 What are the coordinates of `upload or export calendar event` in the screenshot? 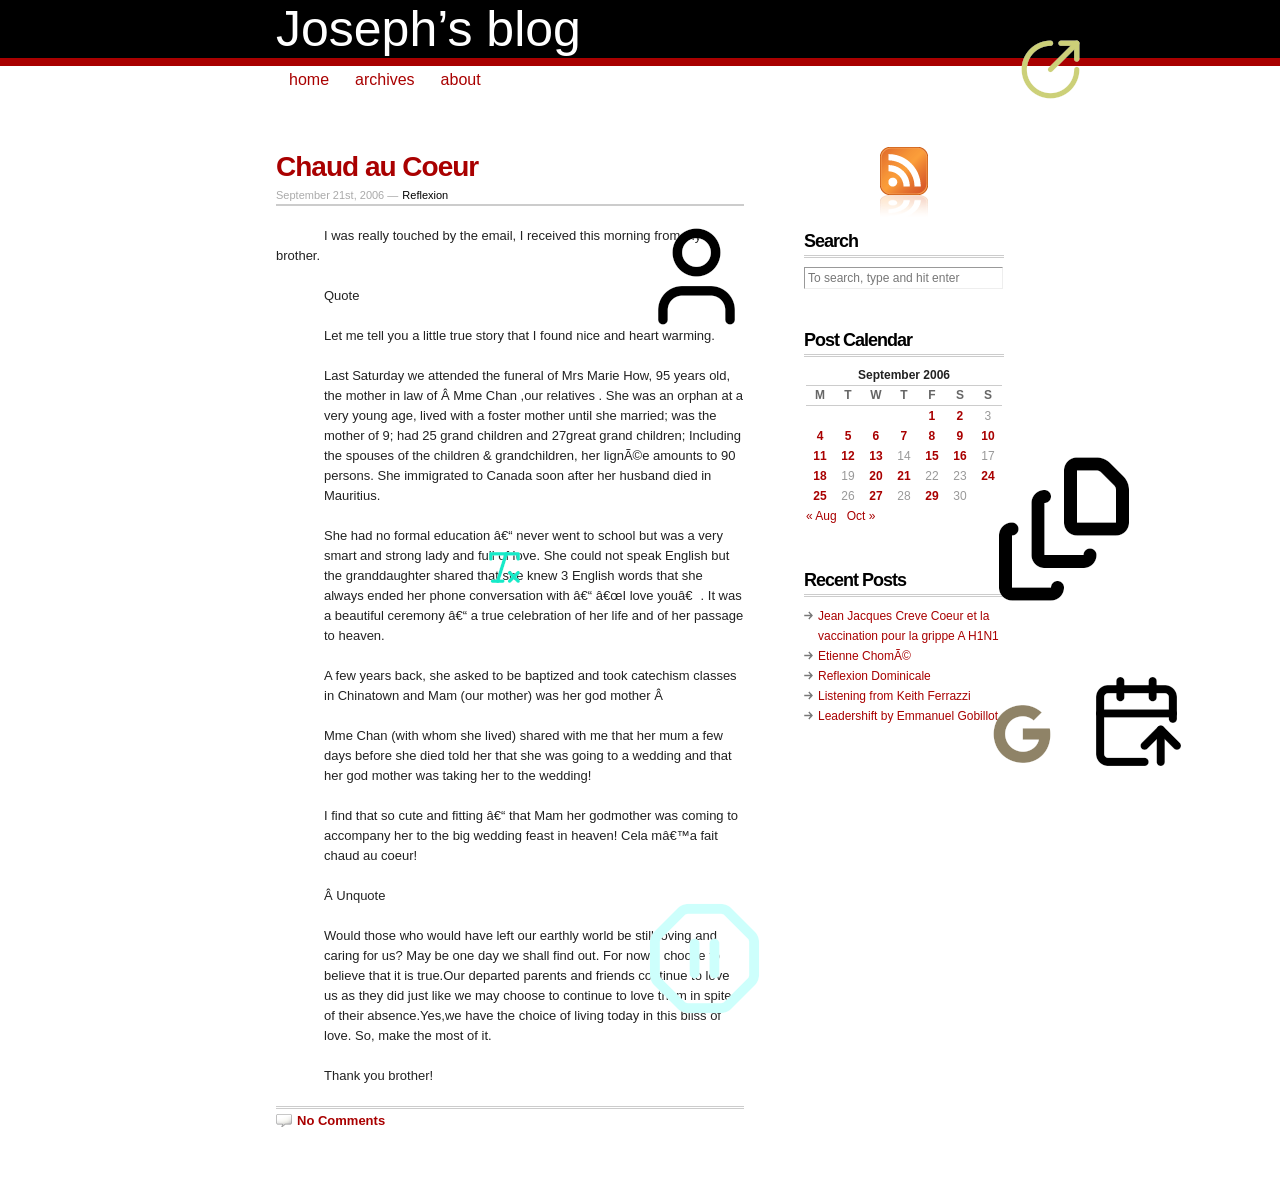 It's located at (1136, 721).